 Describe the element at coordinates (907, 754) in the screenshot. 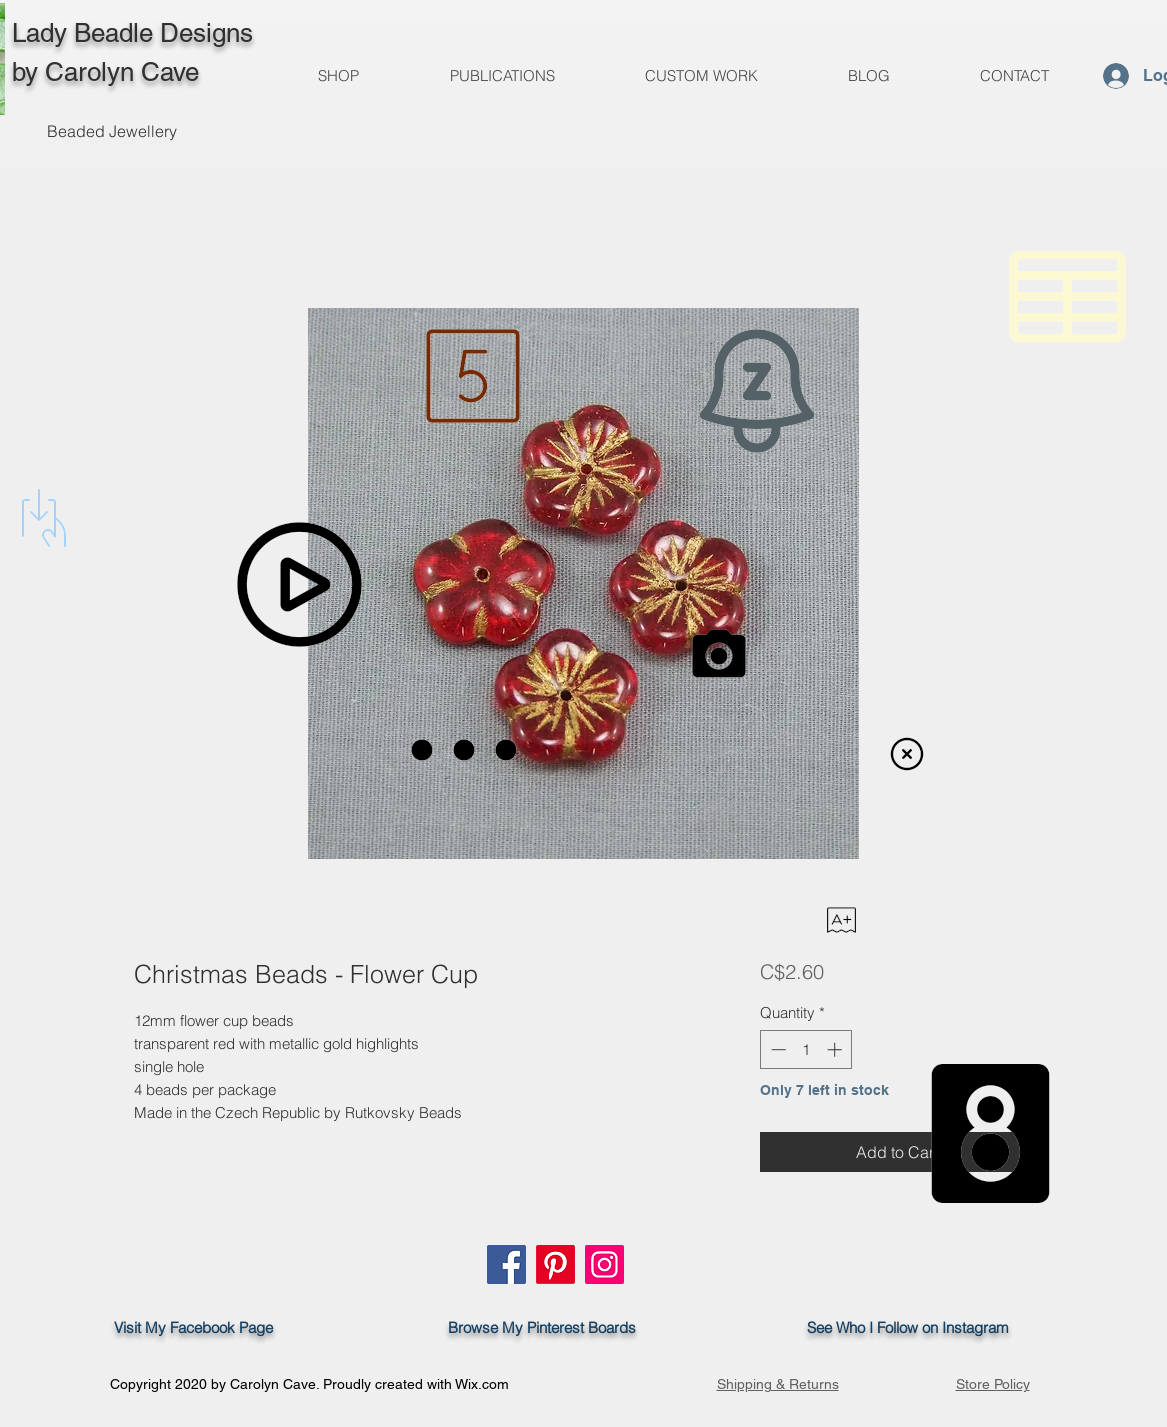

I see `close or dismiss a dialog` at that location.